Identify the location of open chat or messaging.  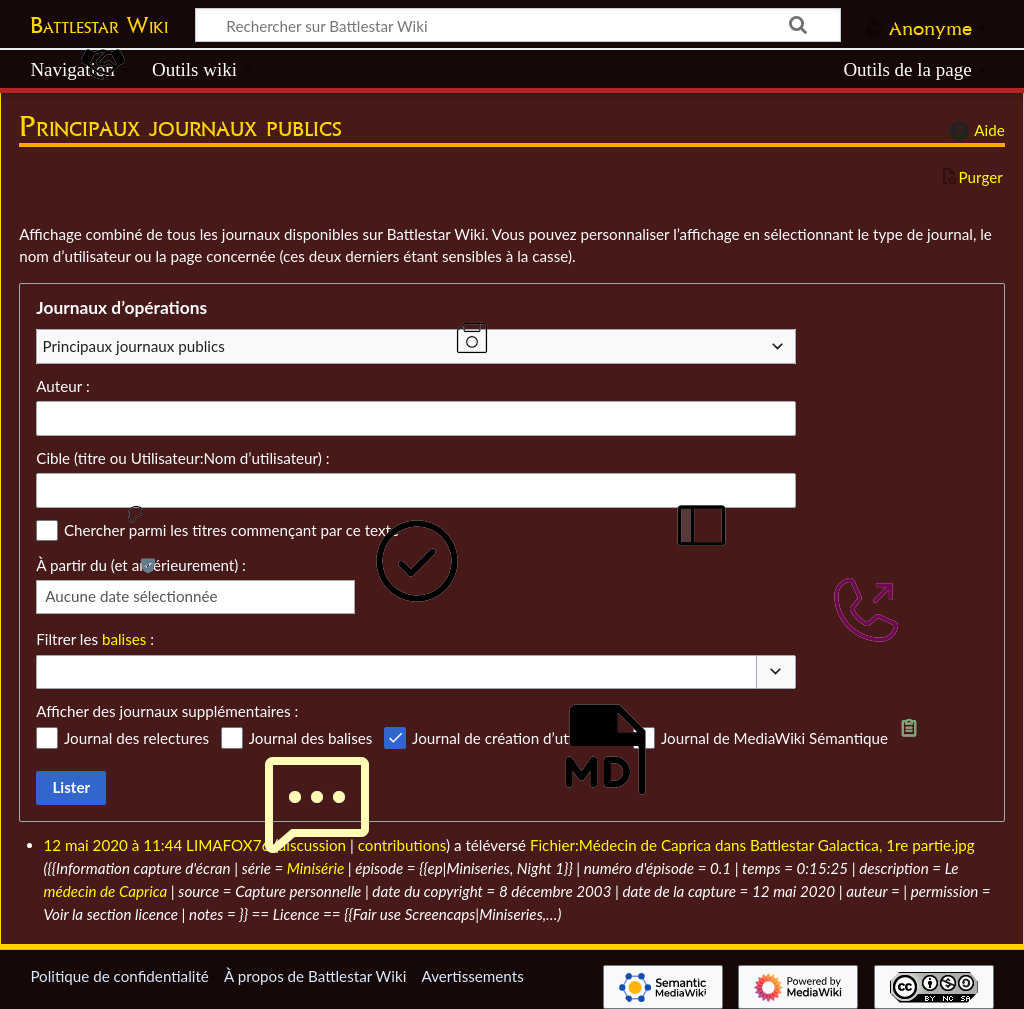
(317, 797).